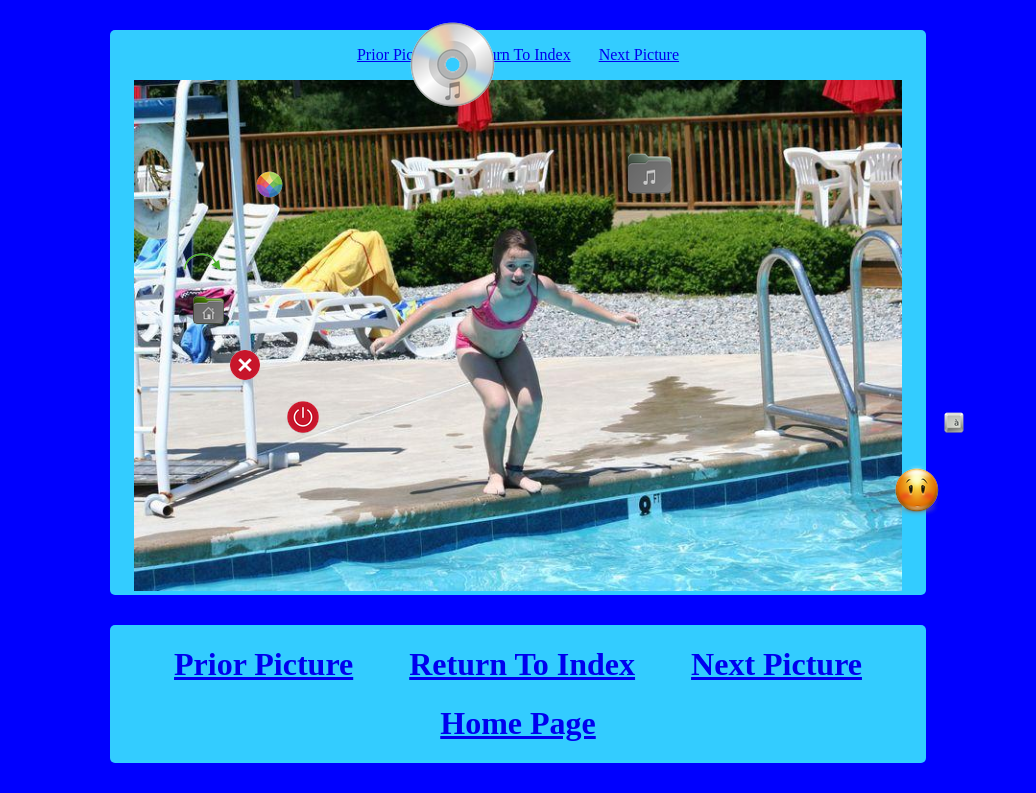 Image resolution: width=1036 pixels, height=793 pixels. I want to click on access your home folder, so click(208, 309).